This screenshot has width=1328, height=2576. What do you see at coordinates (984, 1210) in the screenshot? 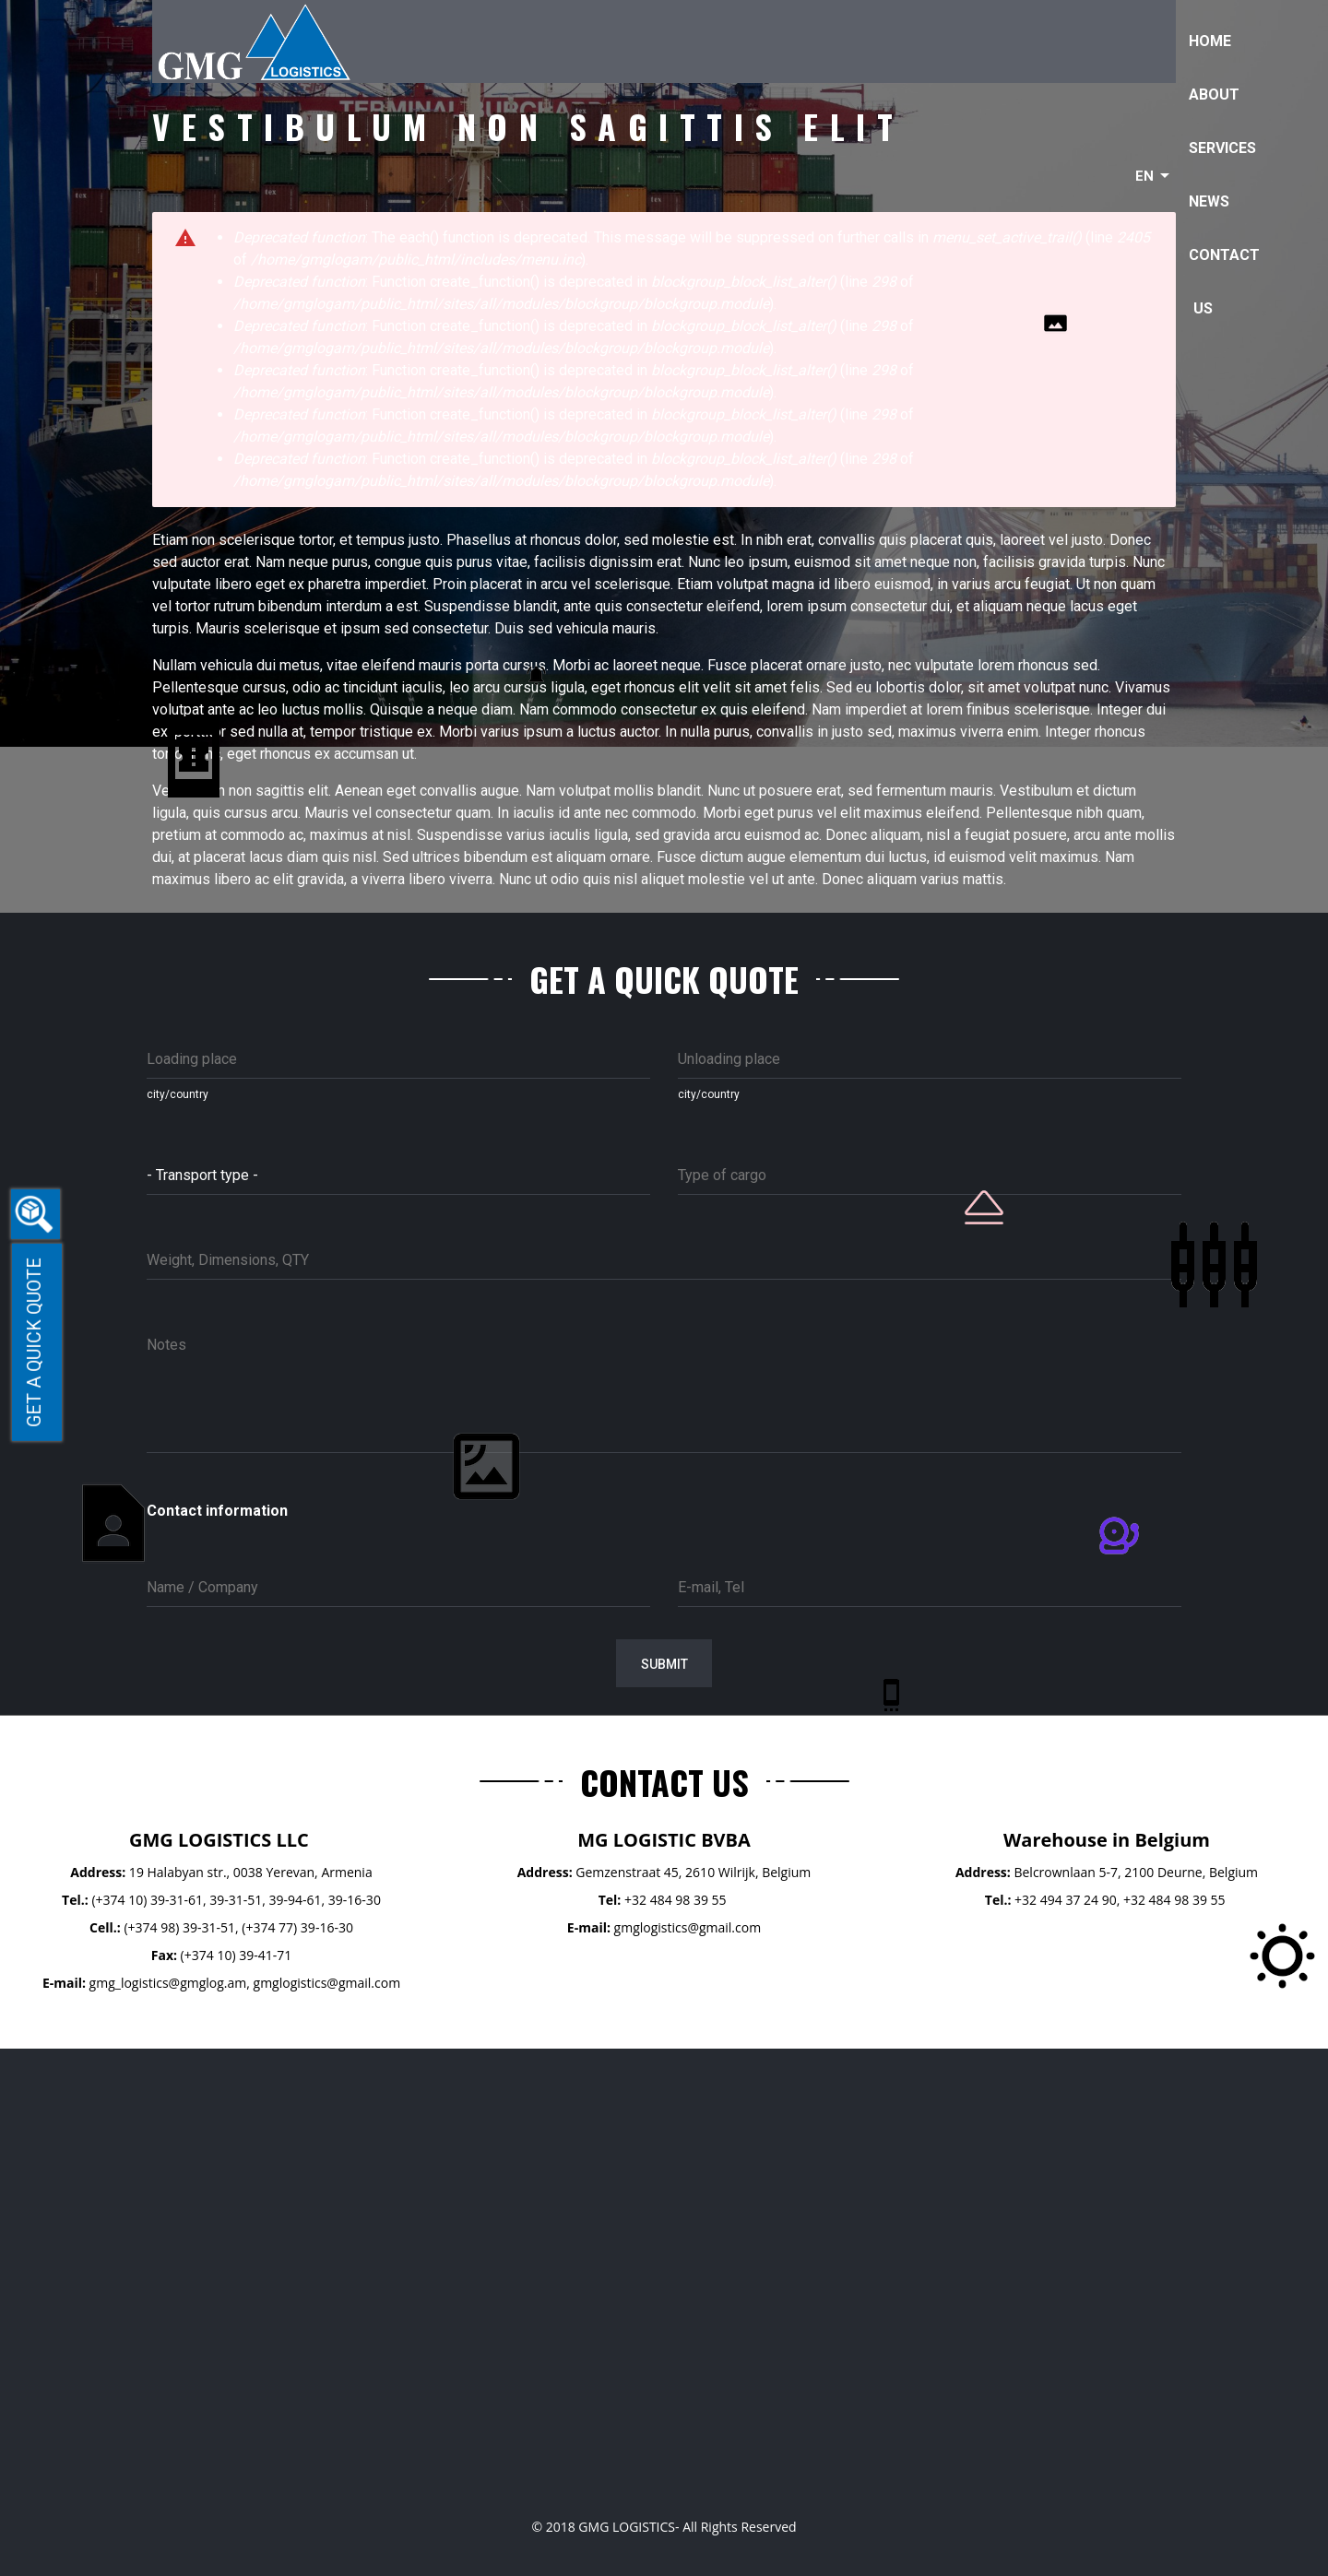
I see `eject media or disc` at bounding box center [984, 1210].